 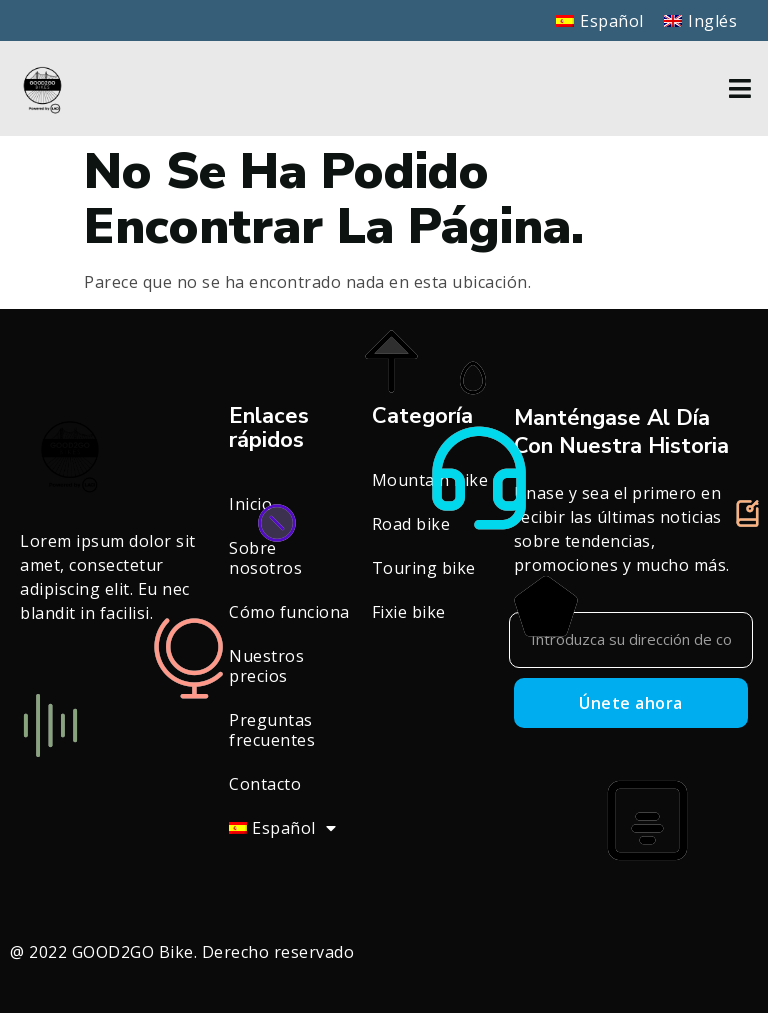 What do you see at coordinates (391, 361) in the screenshot?
I see `scroll to top of page` at bounding box center [391, 361].